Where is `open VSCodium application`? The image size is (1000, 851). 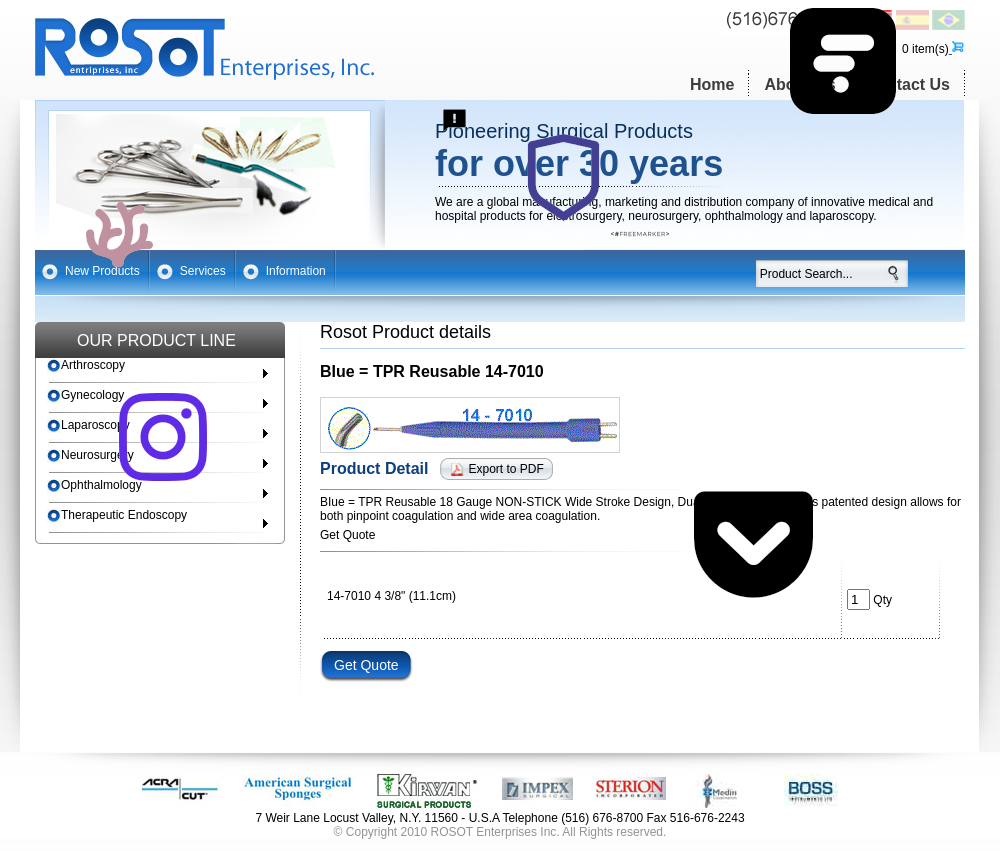
open VSCodium application is located at coordinates (119, 234).